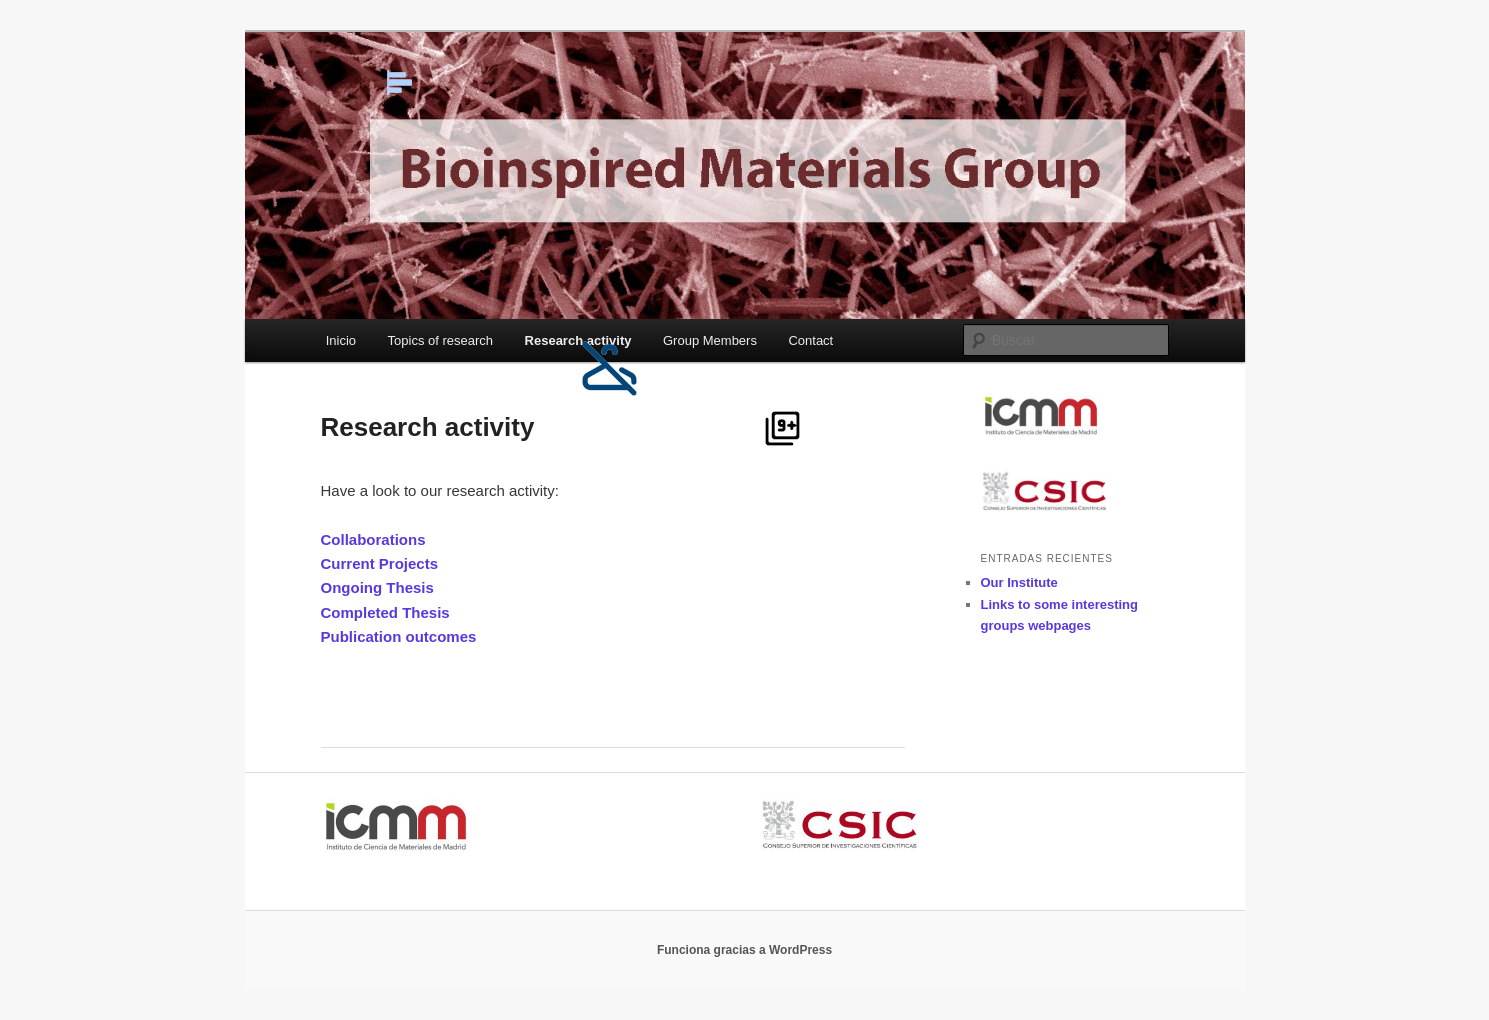 Image resolution: width=1489 pixels, height=1020 pixels. I want to click on indicates 9 or more items in a stack or collection, so click(782, 428).